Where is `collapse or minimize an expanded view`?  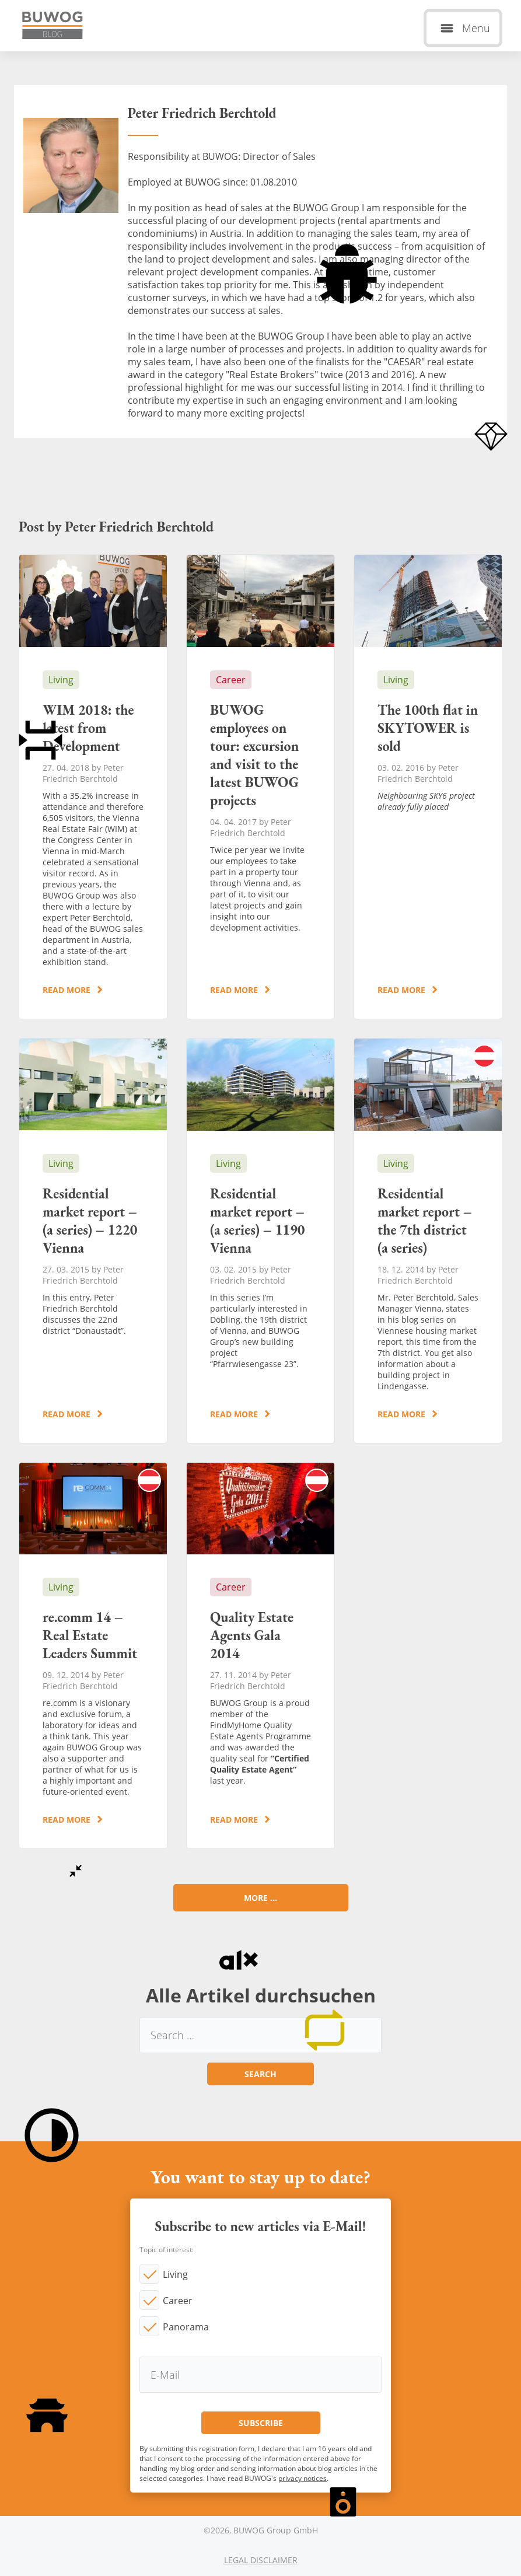
collapse or minimize an expanded view is located at coordinates (75, 1871).